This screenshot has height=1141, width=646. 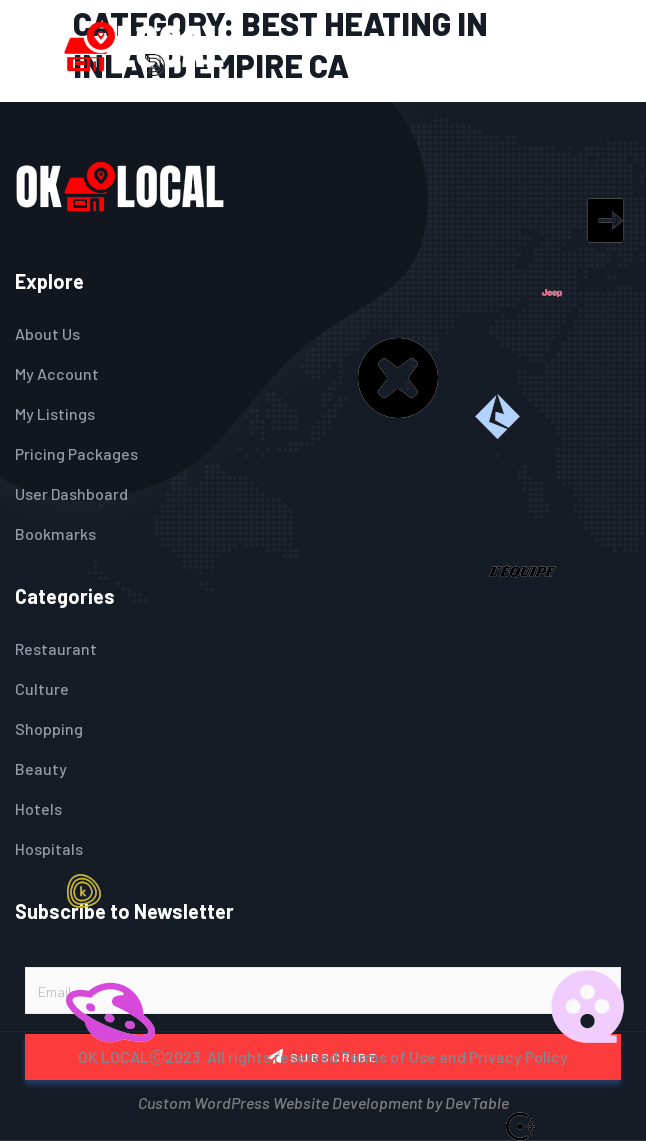 What do you see at coordinates (522, 571) in the screenshot?
I see `link to L'Équipe sports news website` at bounding box center [522, 571].